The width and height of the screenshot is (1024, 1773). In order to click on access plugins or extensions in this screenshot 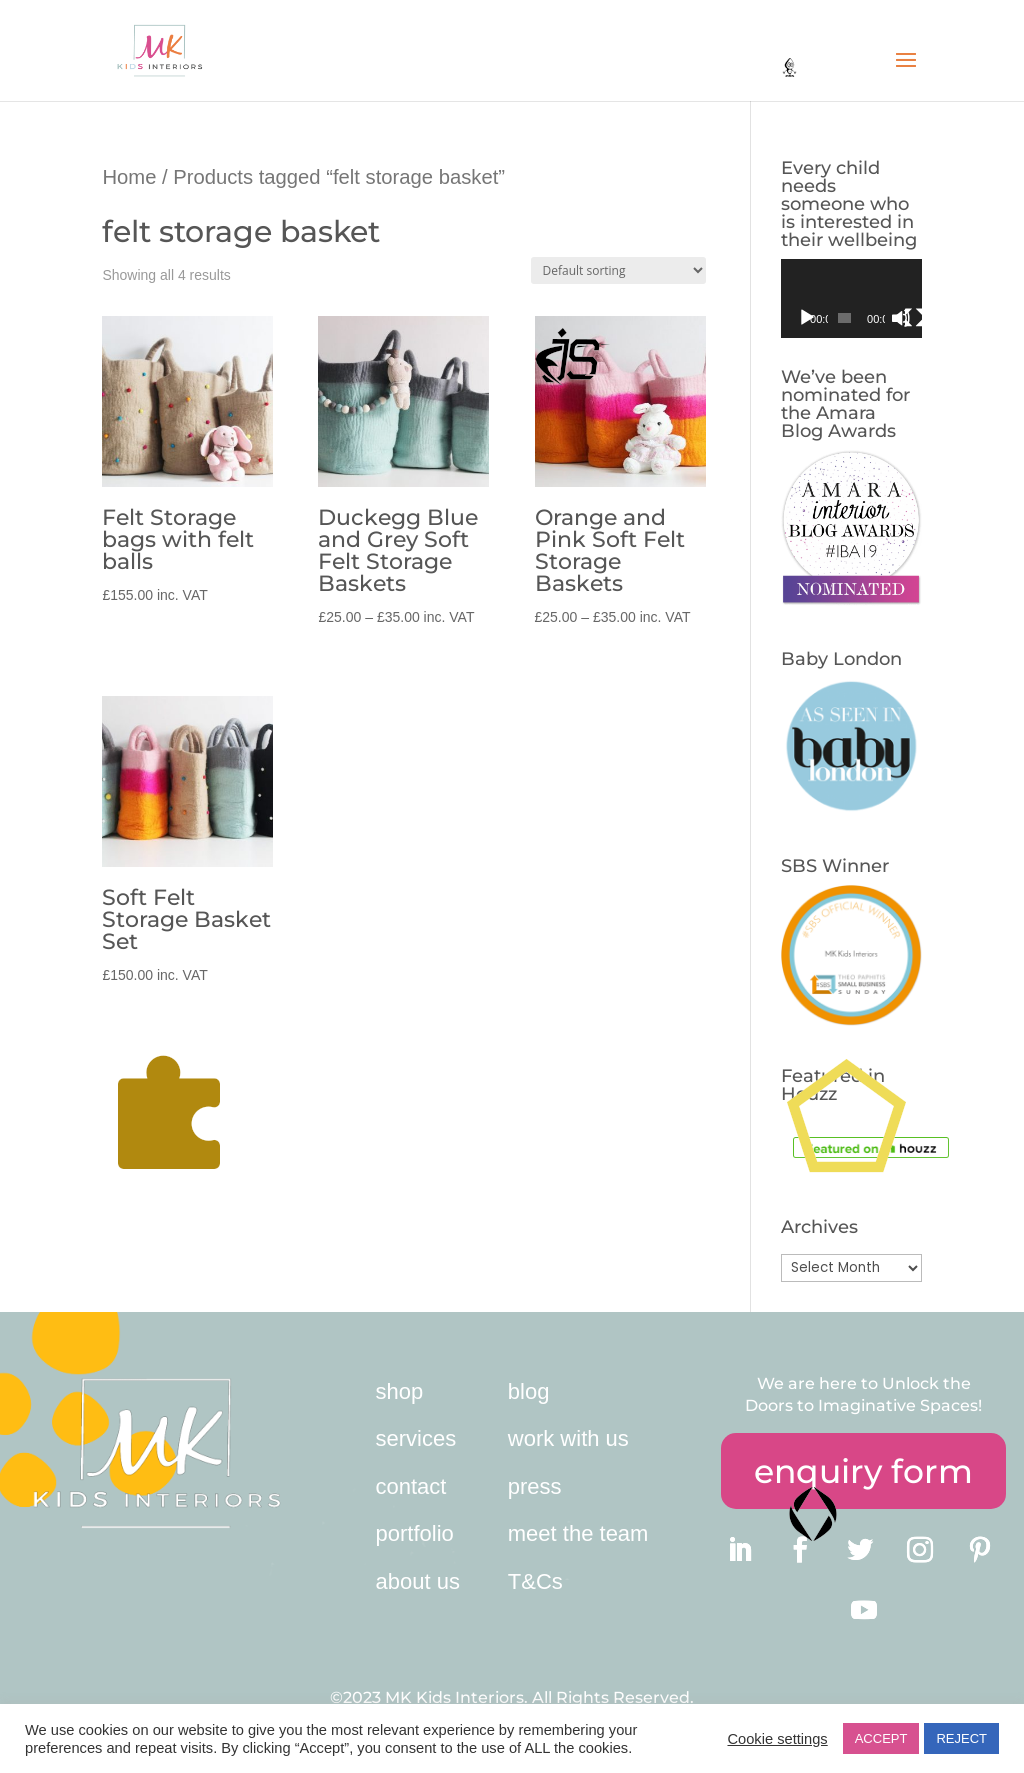, I will do `click(169, 1118)`.